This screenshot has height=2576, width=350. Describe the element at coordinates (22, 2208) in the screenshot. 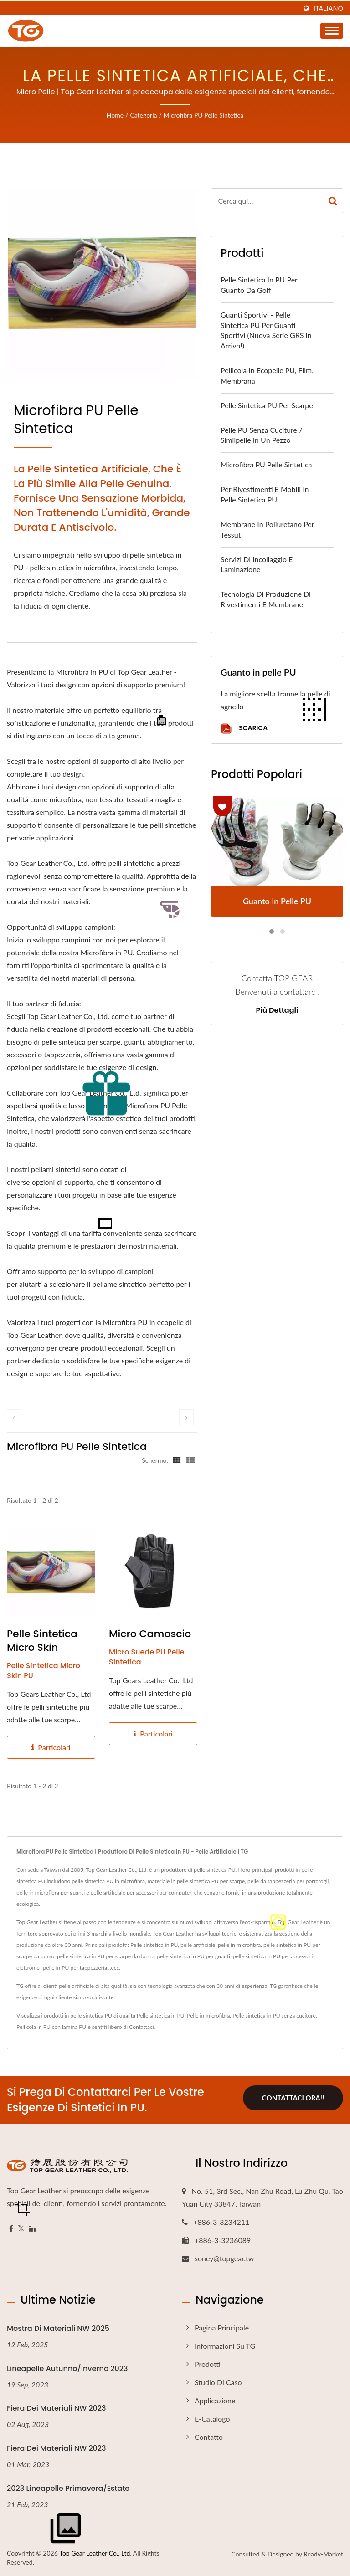

I see `crop an image` at that location.